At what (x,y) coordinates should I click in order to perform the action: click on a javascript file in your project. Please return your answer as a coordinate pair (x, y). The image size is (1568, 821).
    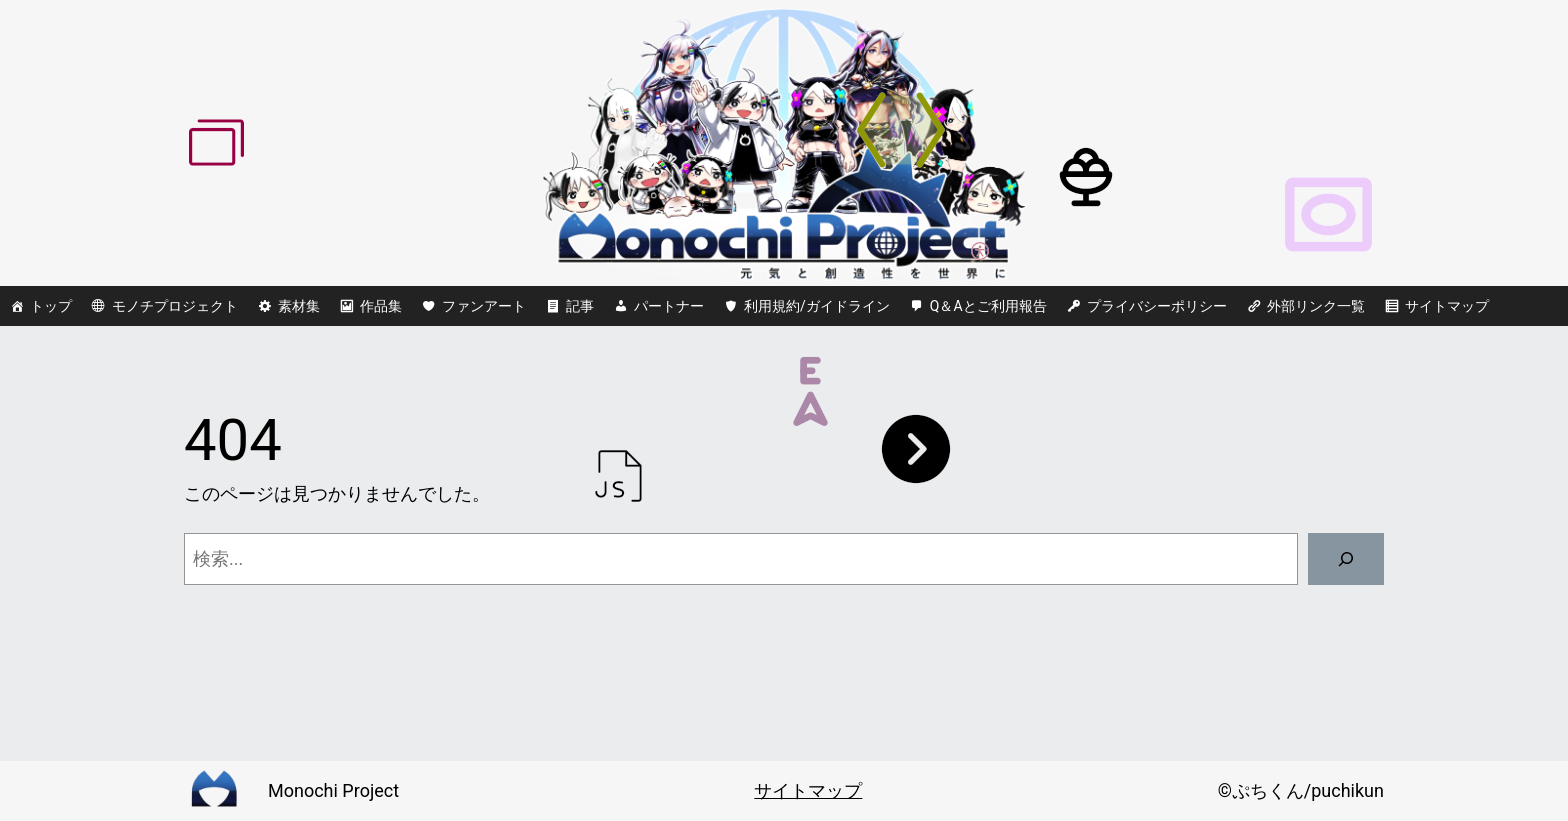
    Looking at the image, I should click on (620, 476).